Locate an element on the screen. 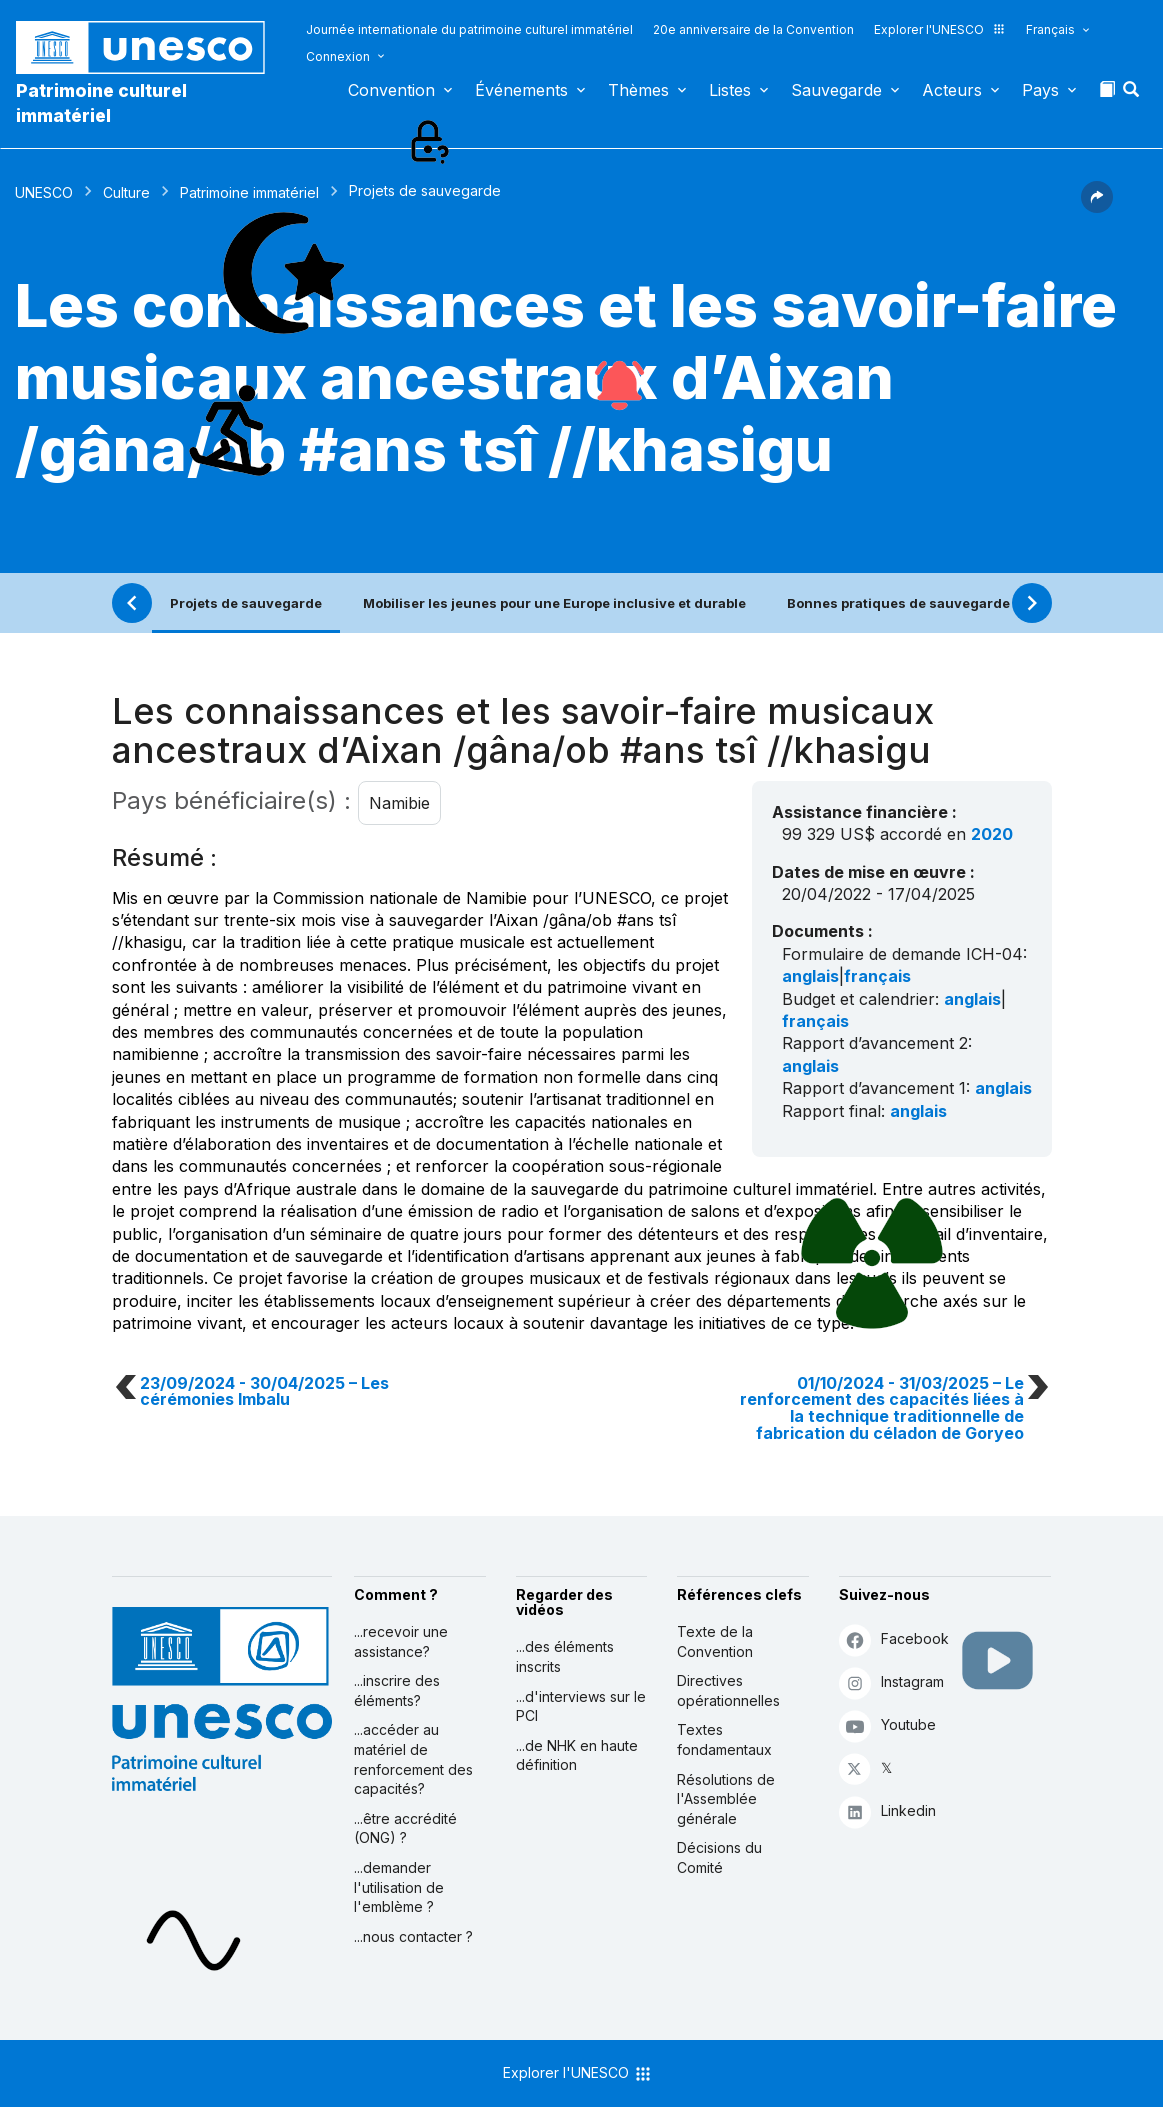  indicates new notifications are available is located at coordinates (619, 385).